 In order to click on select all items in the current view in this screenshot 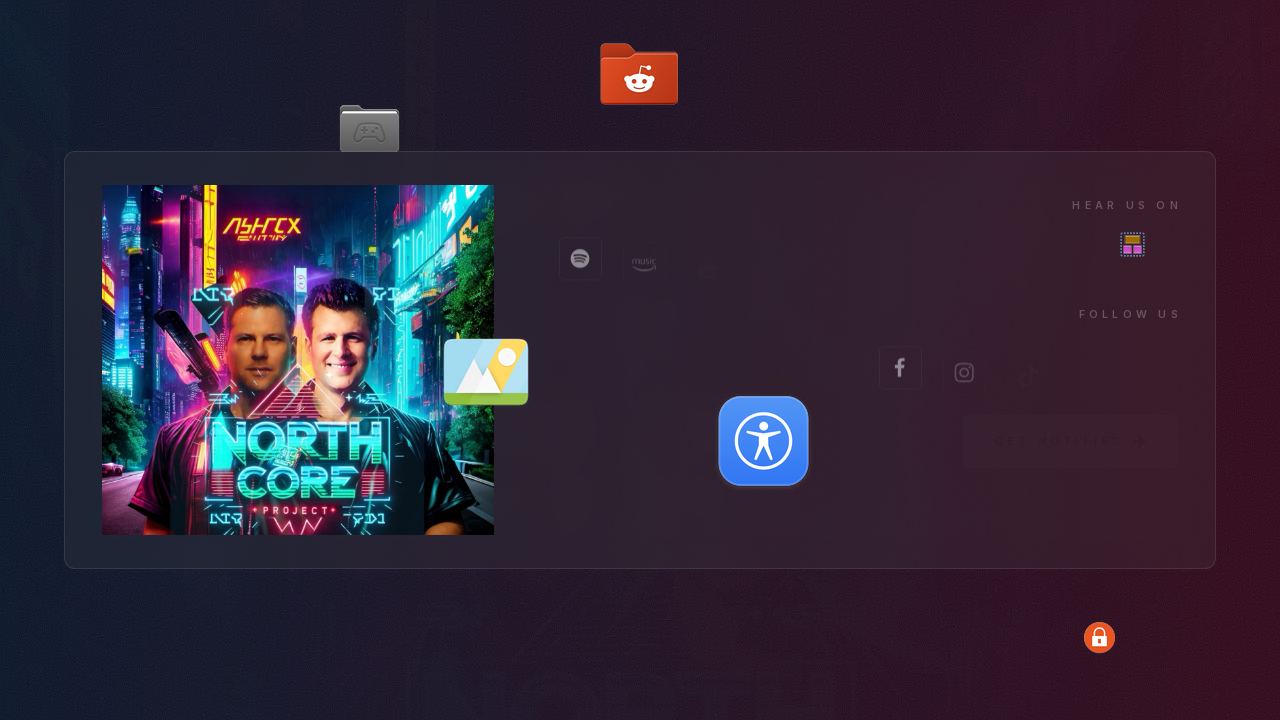, I will do `click(1132, 244)`.